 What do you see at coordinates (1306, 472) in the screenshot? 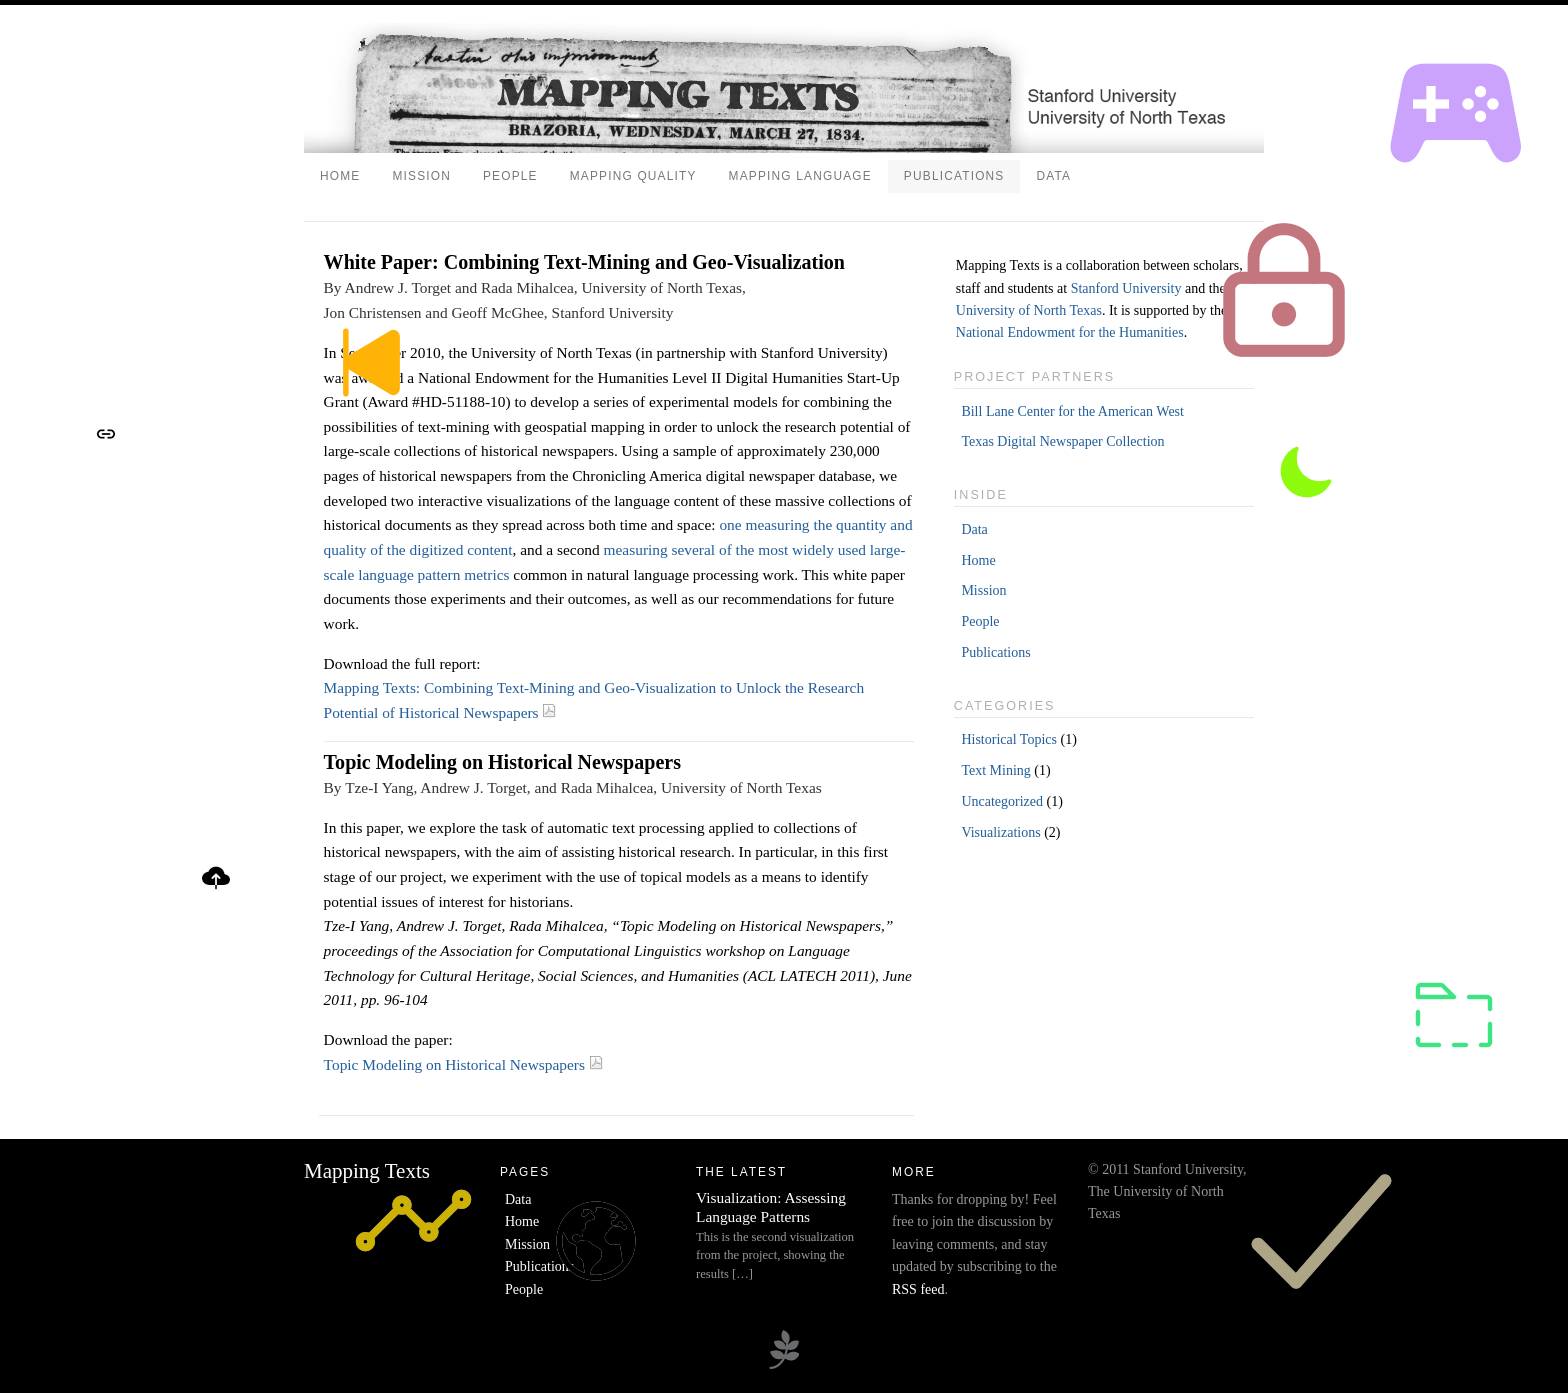
I see `toggle dark mode` at bounding box center [1306, 472].